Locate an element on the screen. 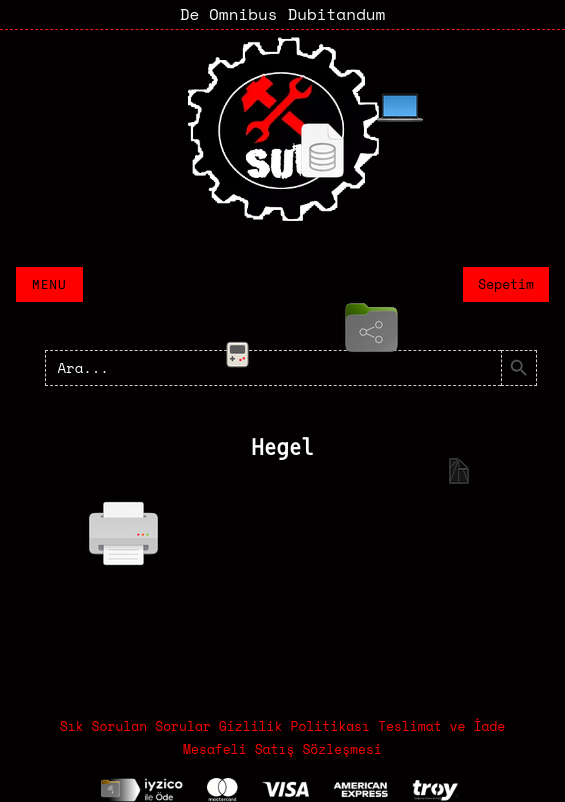  macbook pro device identifier in system settings is located at coordinates (400, 104).